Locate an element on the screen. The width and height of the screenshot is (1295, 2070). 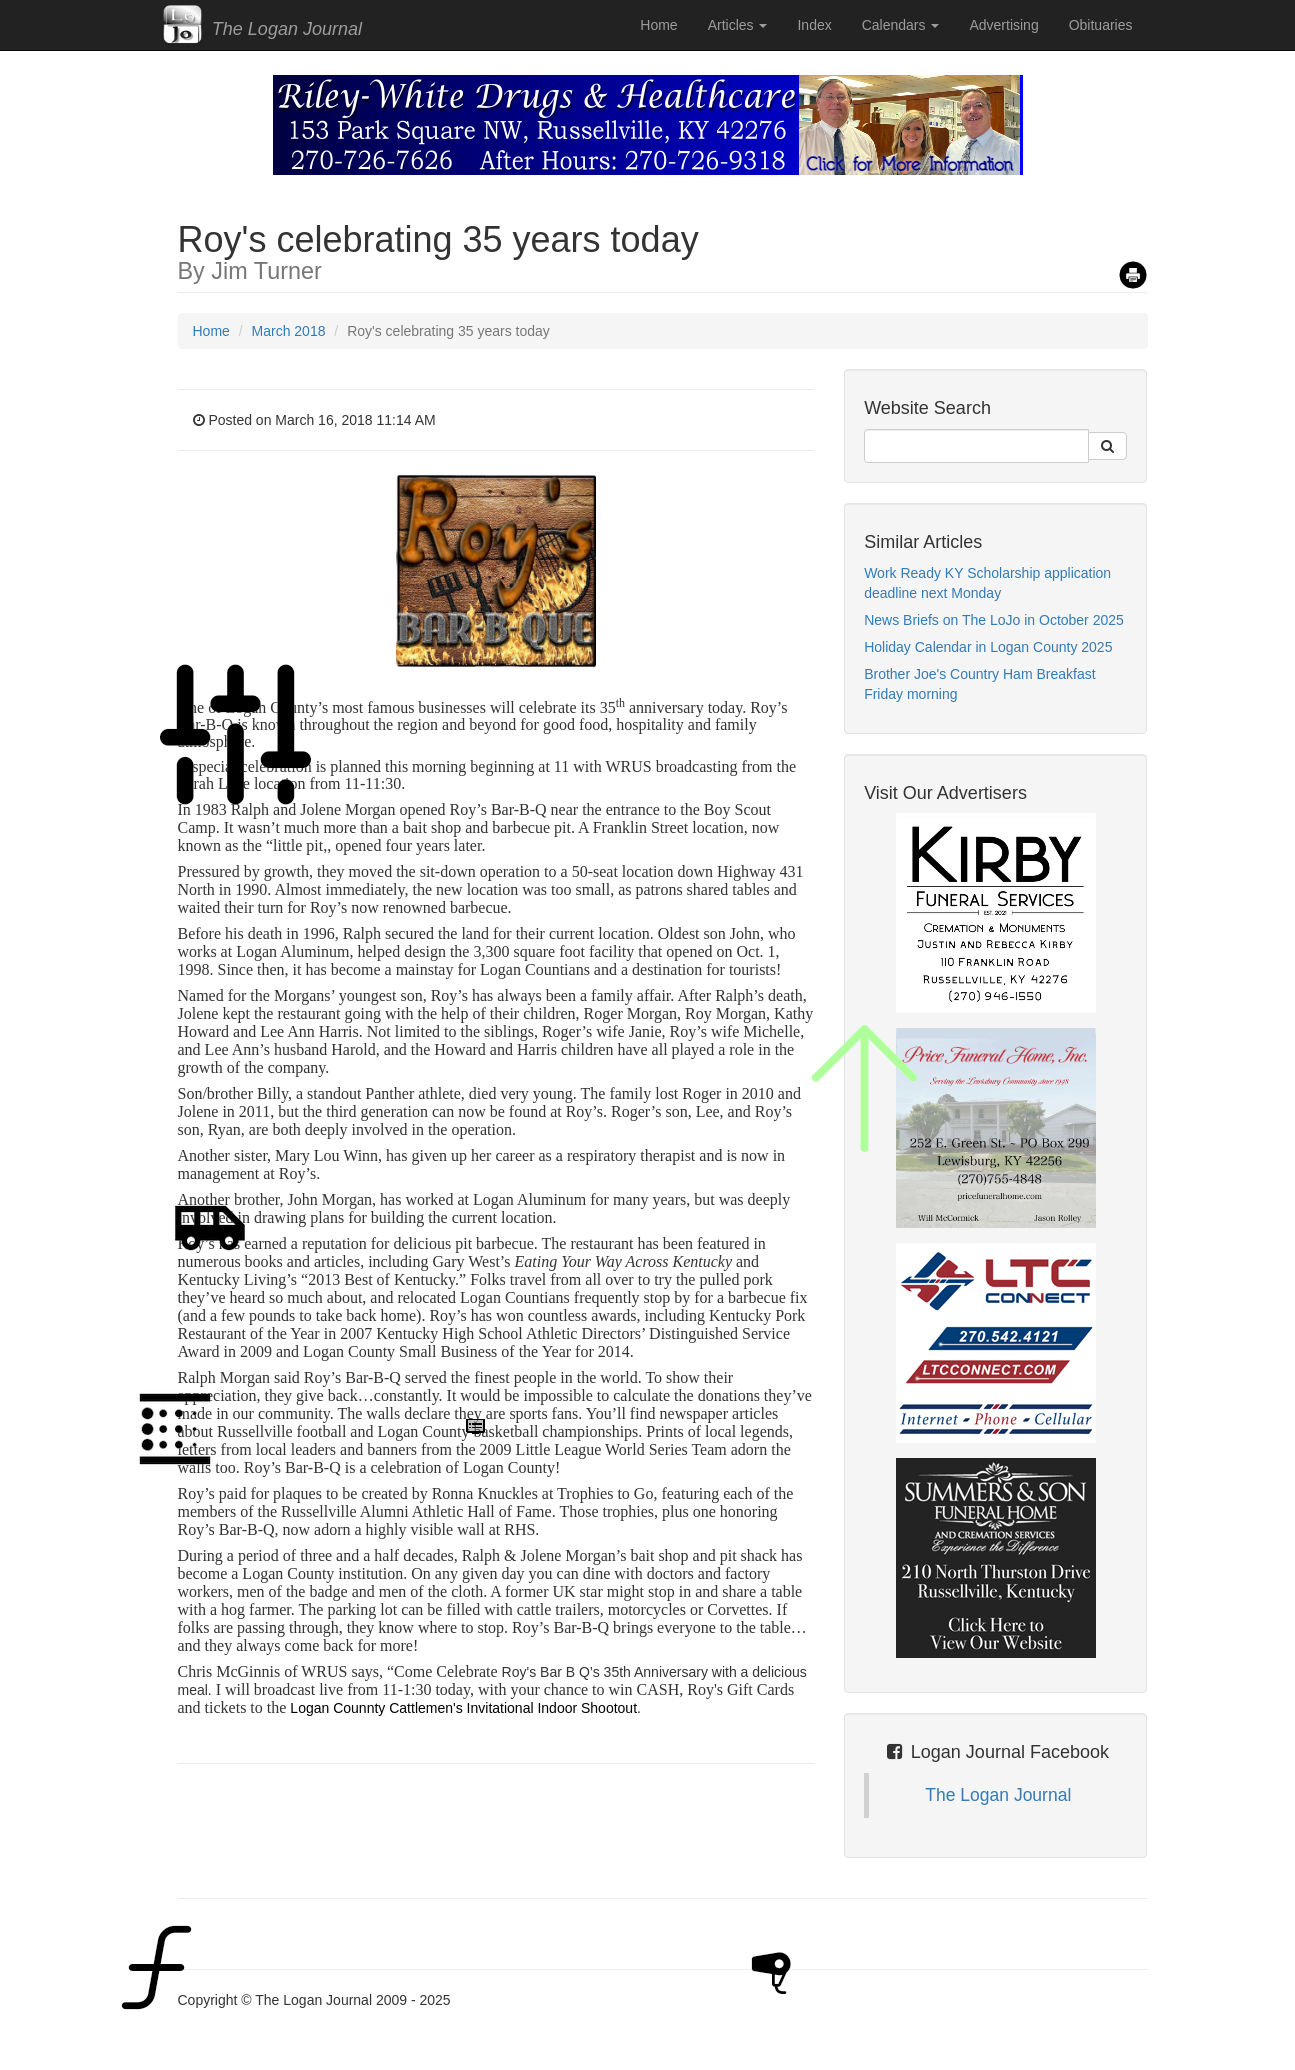
adjust settings or preferences is located at coordinates (235, 734).